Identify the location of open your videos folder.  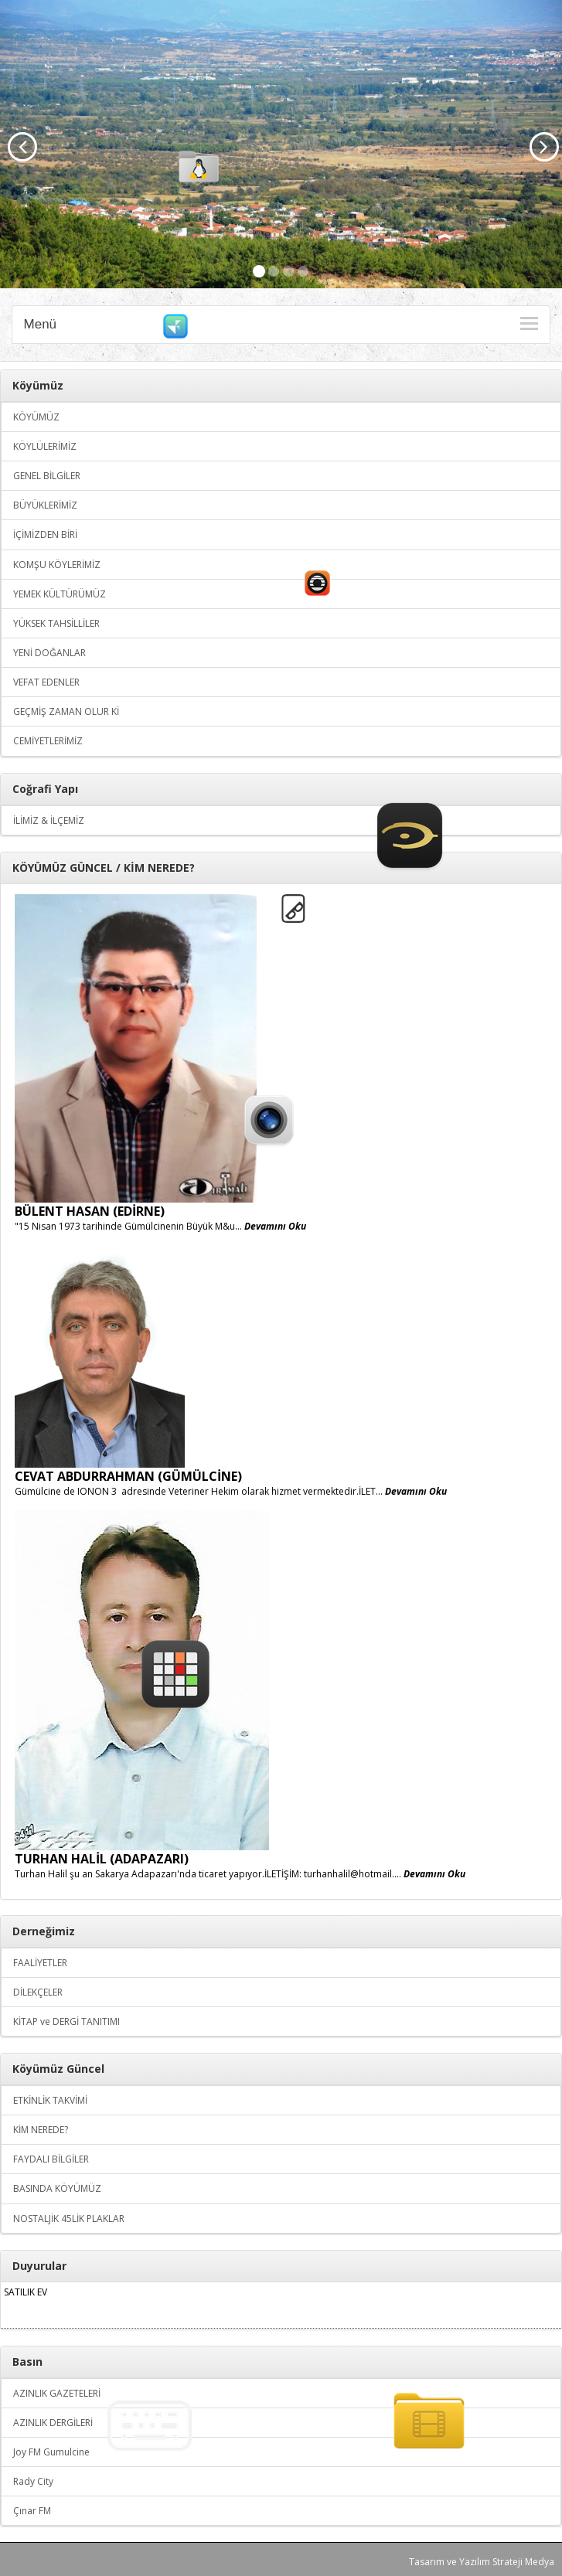
(429, 2421).